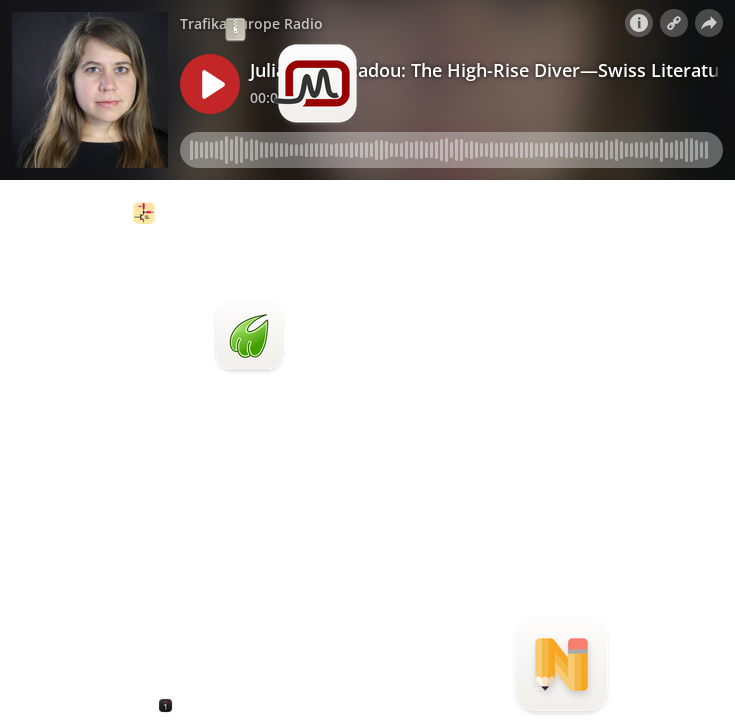 Image resolution: width=735 pixels, height=720 pixels. What do you see at coordinates (235, 29) in the screenshot?
I see `open file roller archive manager` at bounding box center [235, 29].